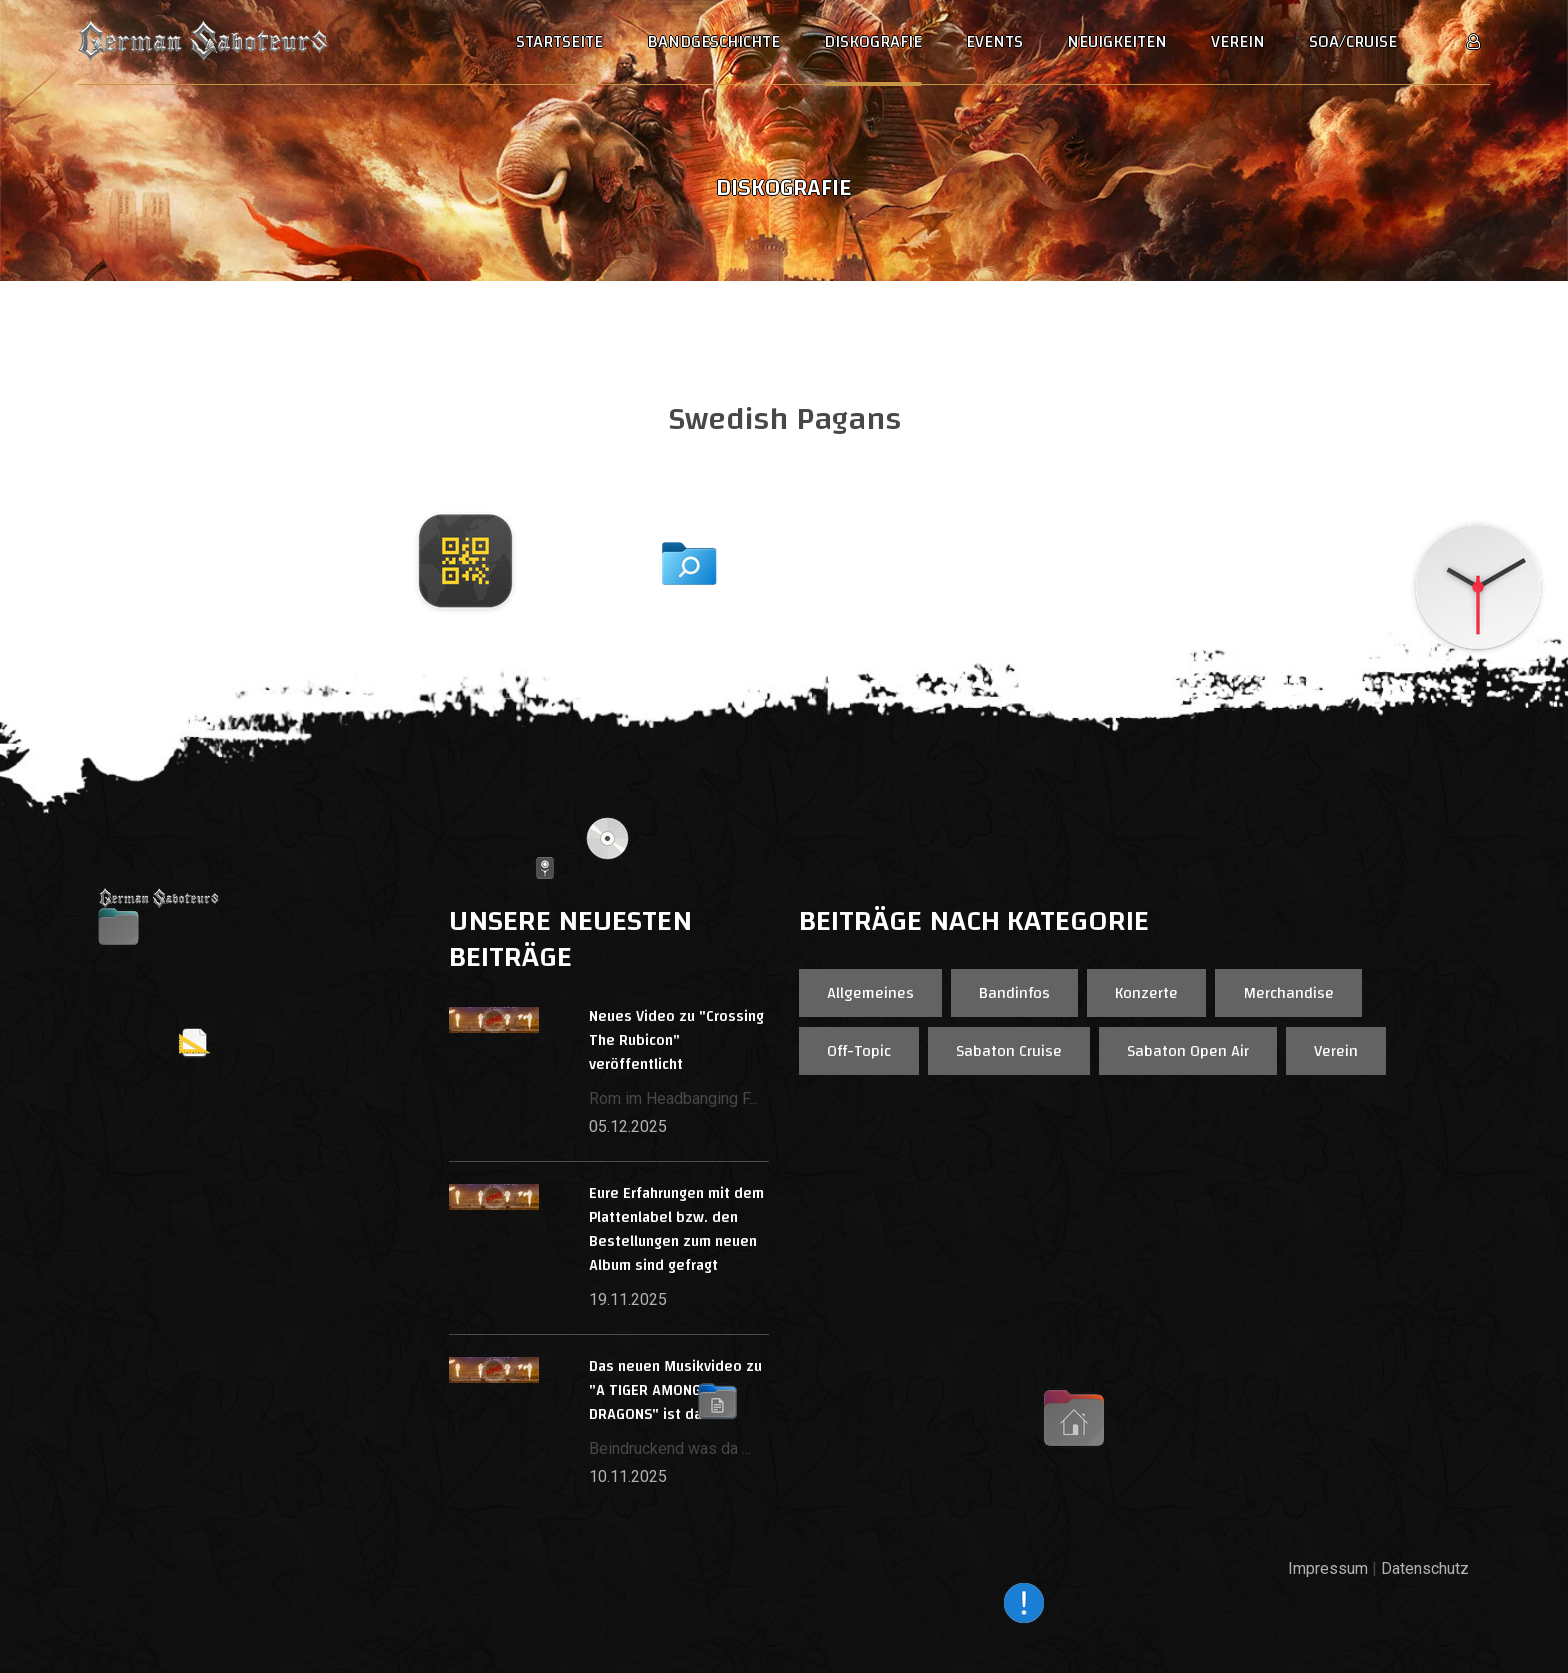  Describe the element at coordinates (194, 1042) in the screenshot. I see `configure page layout and formatting options` at that location.